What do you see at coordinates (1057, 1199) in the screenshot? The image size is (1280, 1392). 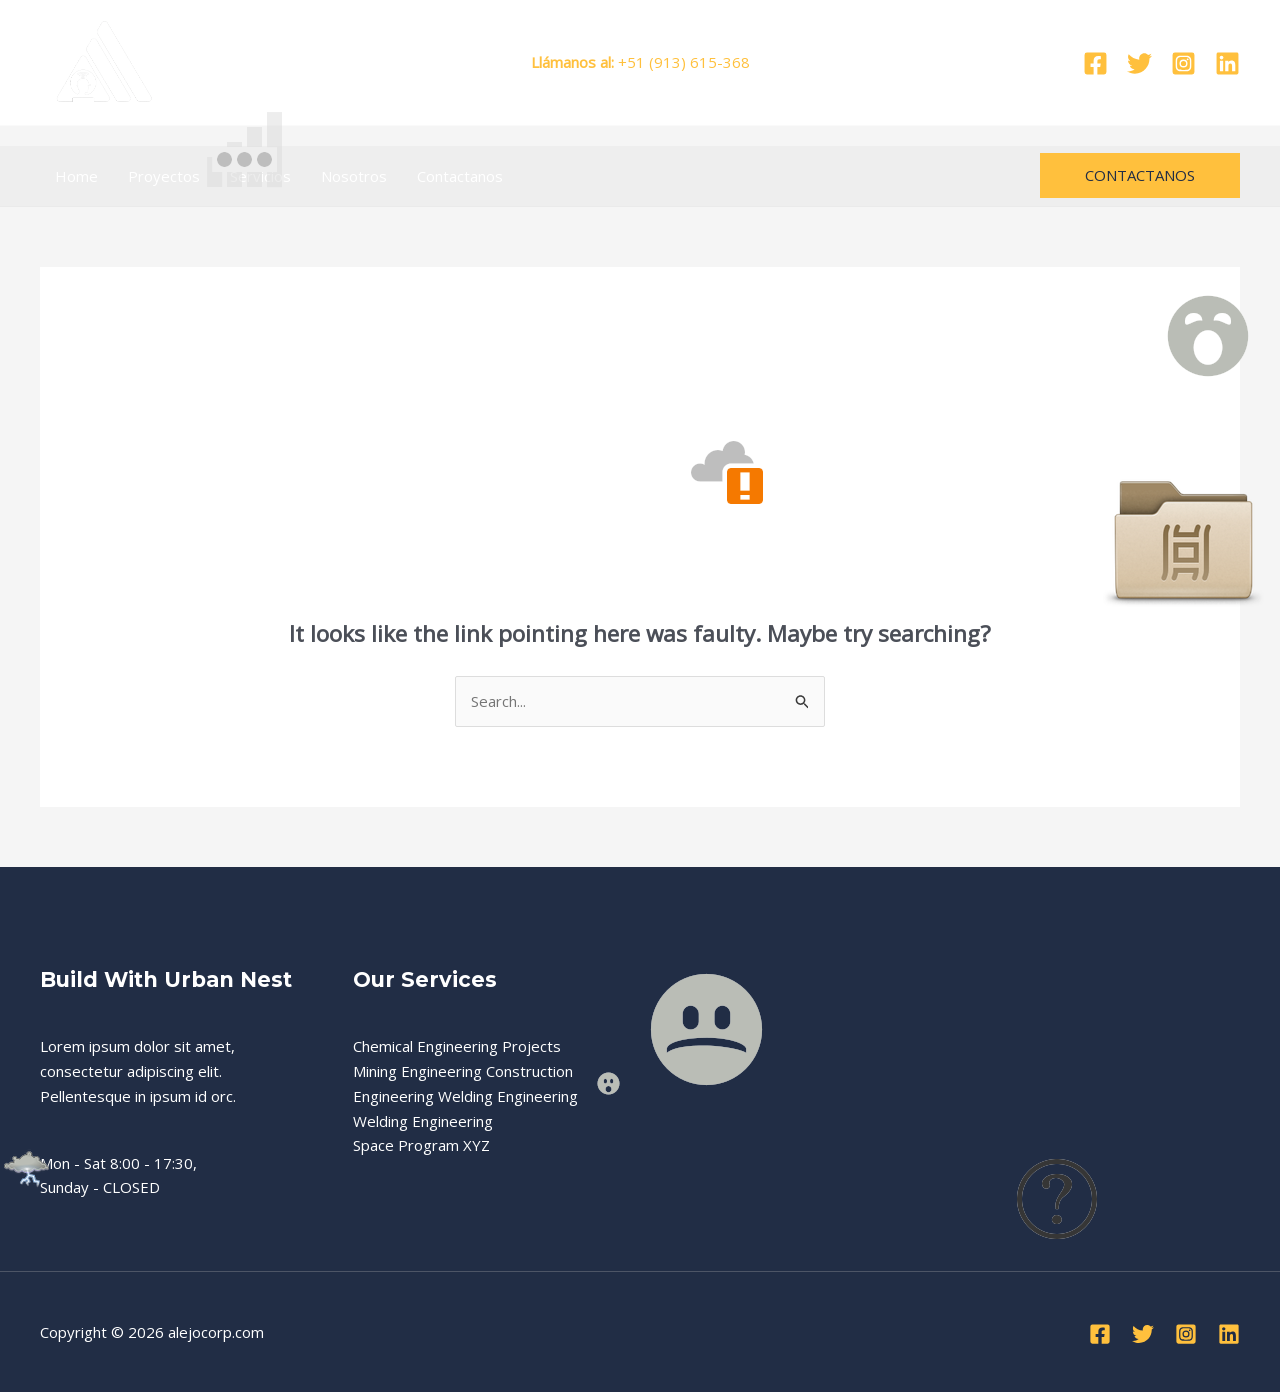 I see `access help or support documentation` at bounding box center [1057, 1199].